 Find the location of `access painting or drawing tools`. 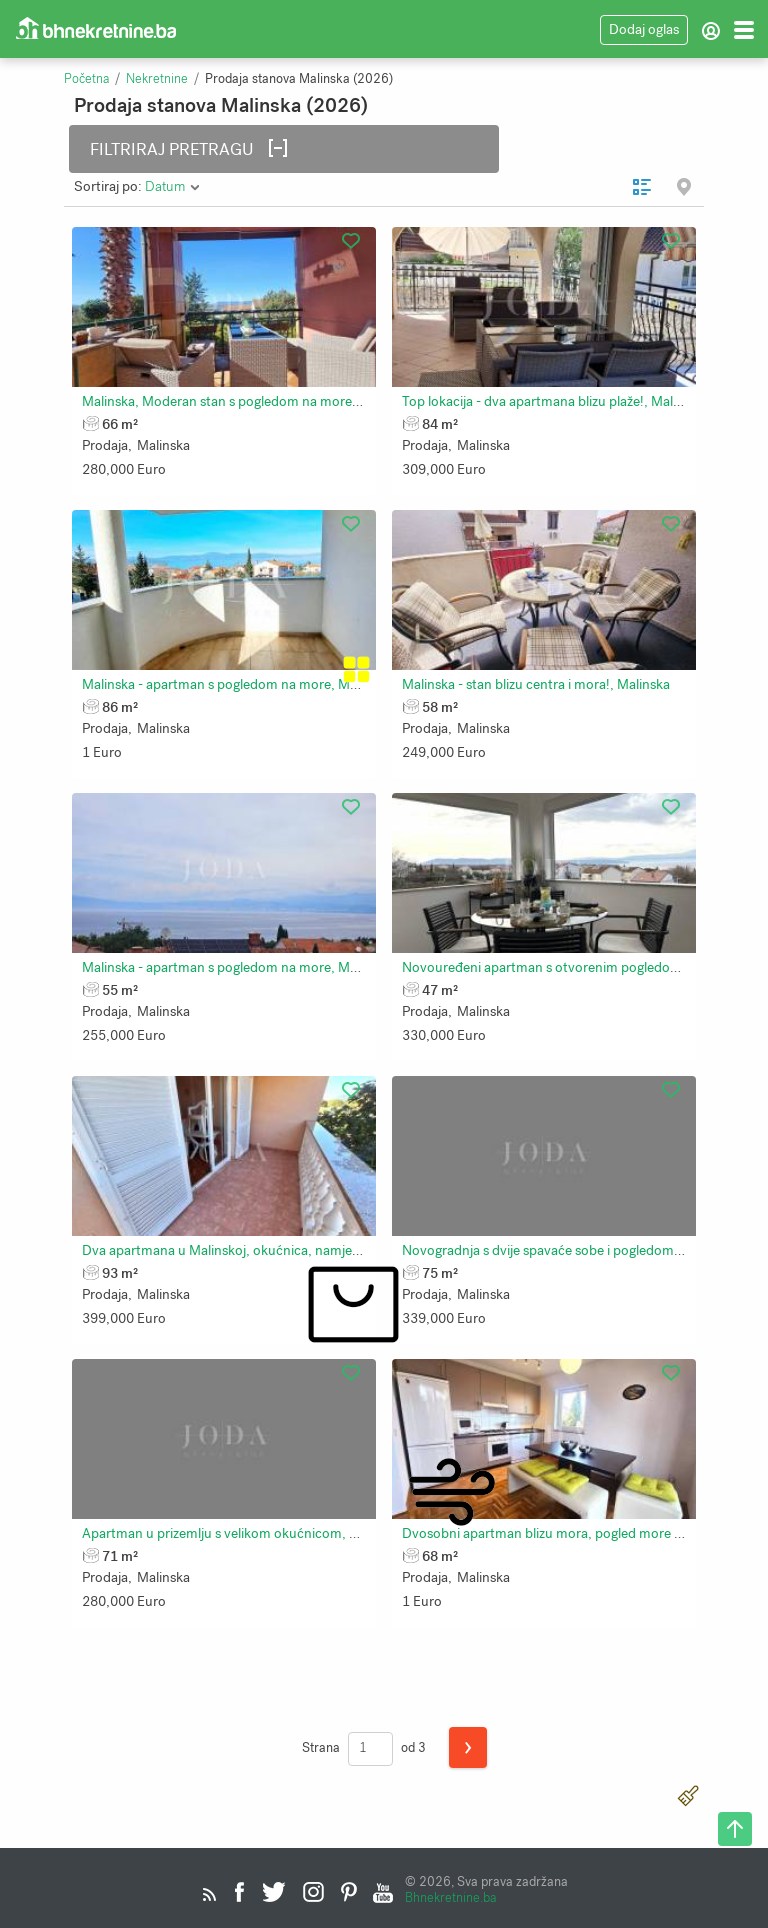

access painting or drawing tools is located at coordinates (688, 1795).